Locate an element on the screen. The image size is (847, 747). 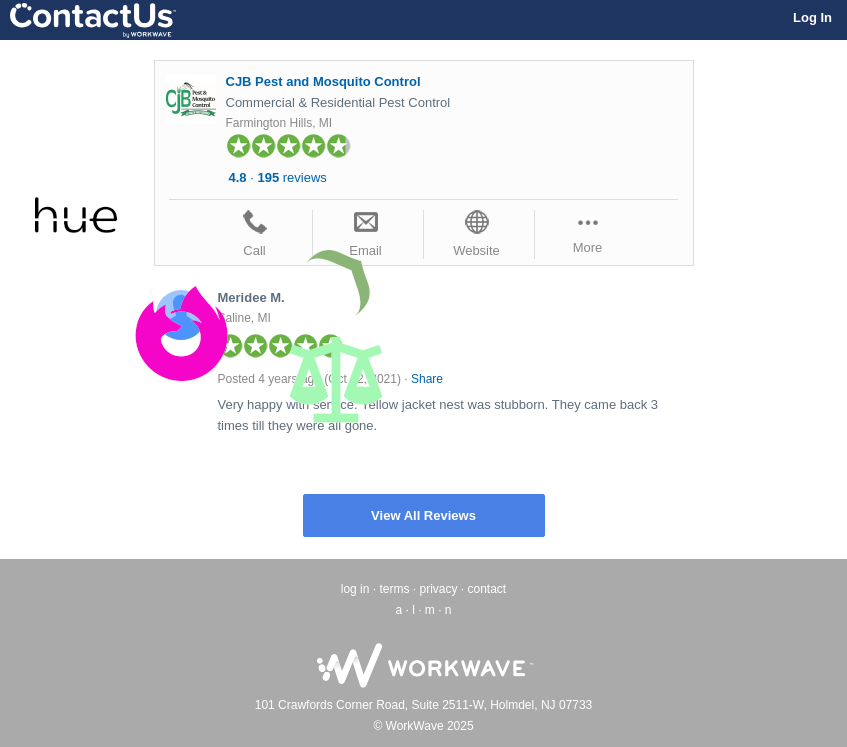
Air India airline app or website is located at coordinates (338, 283).